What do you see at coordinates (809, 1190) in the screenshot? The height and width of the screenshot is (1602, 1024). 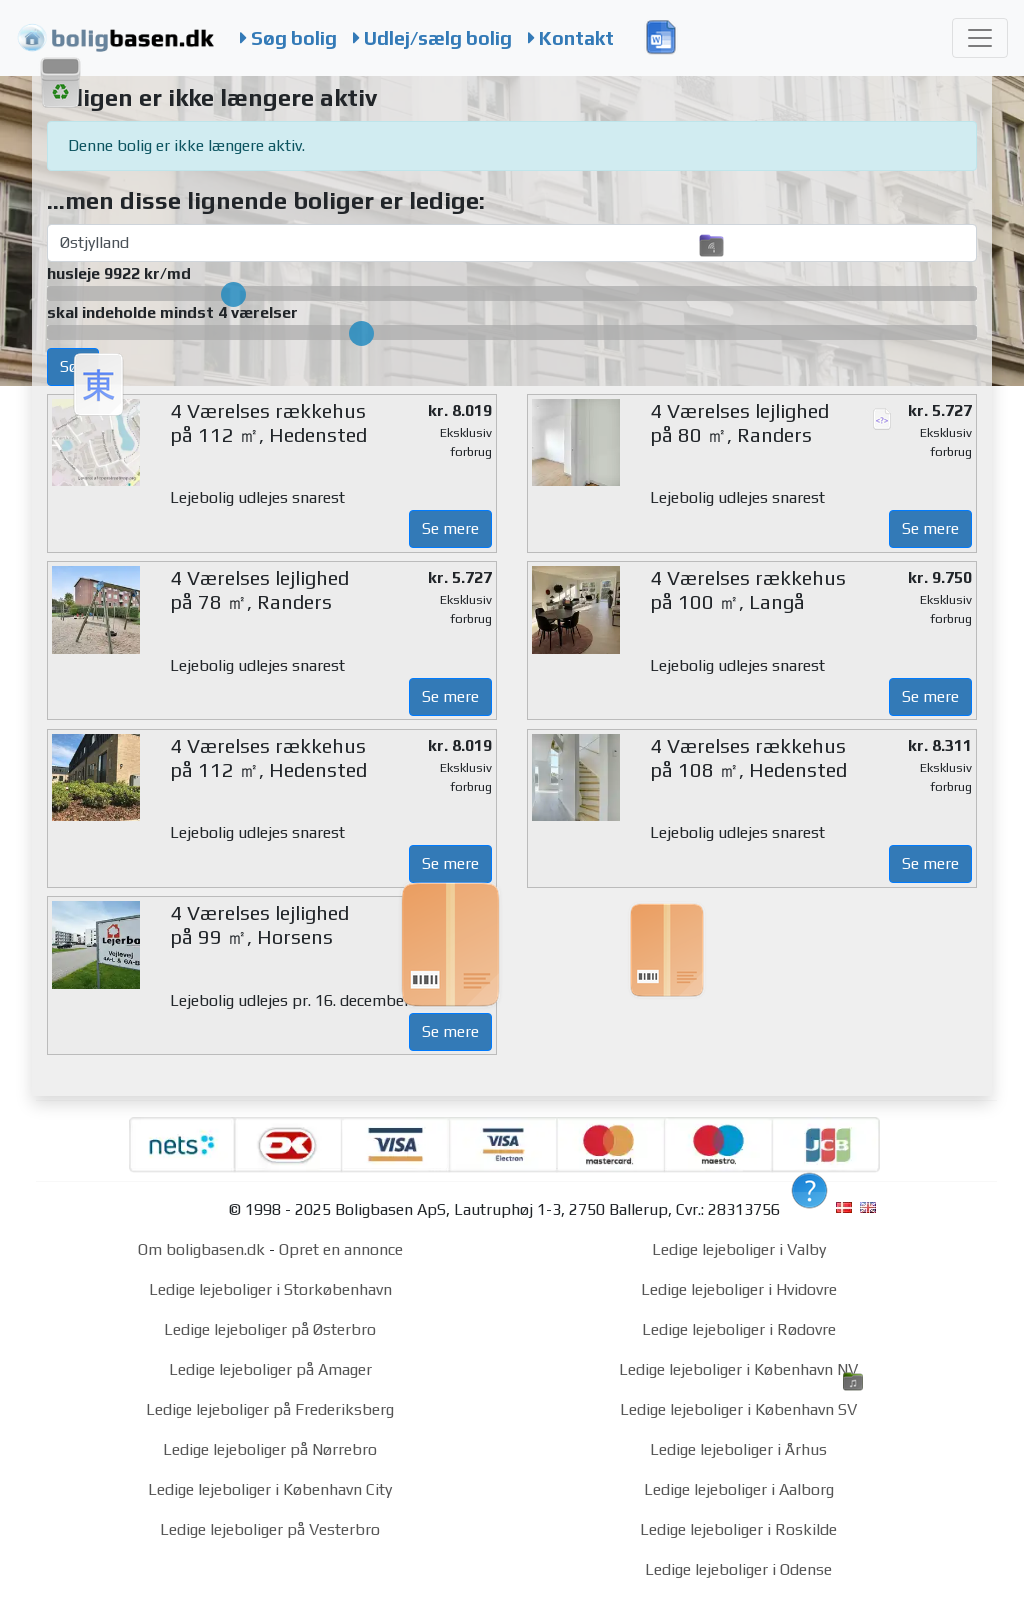 I see `open help or support documentation` at bounding box center [809, 1190].